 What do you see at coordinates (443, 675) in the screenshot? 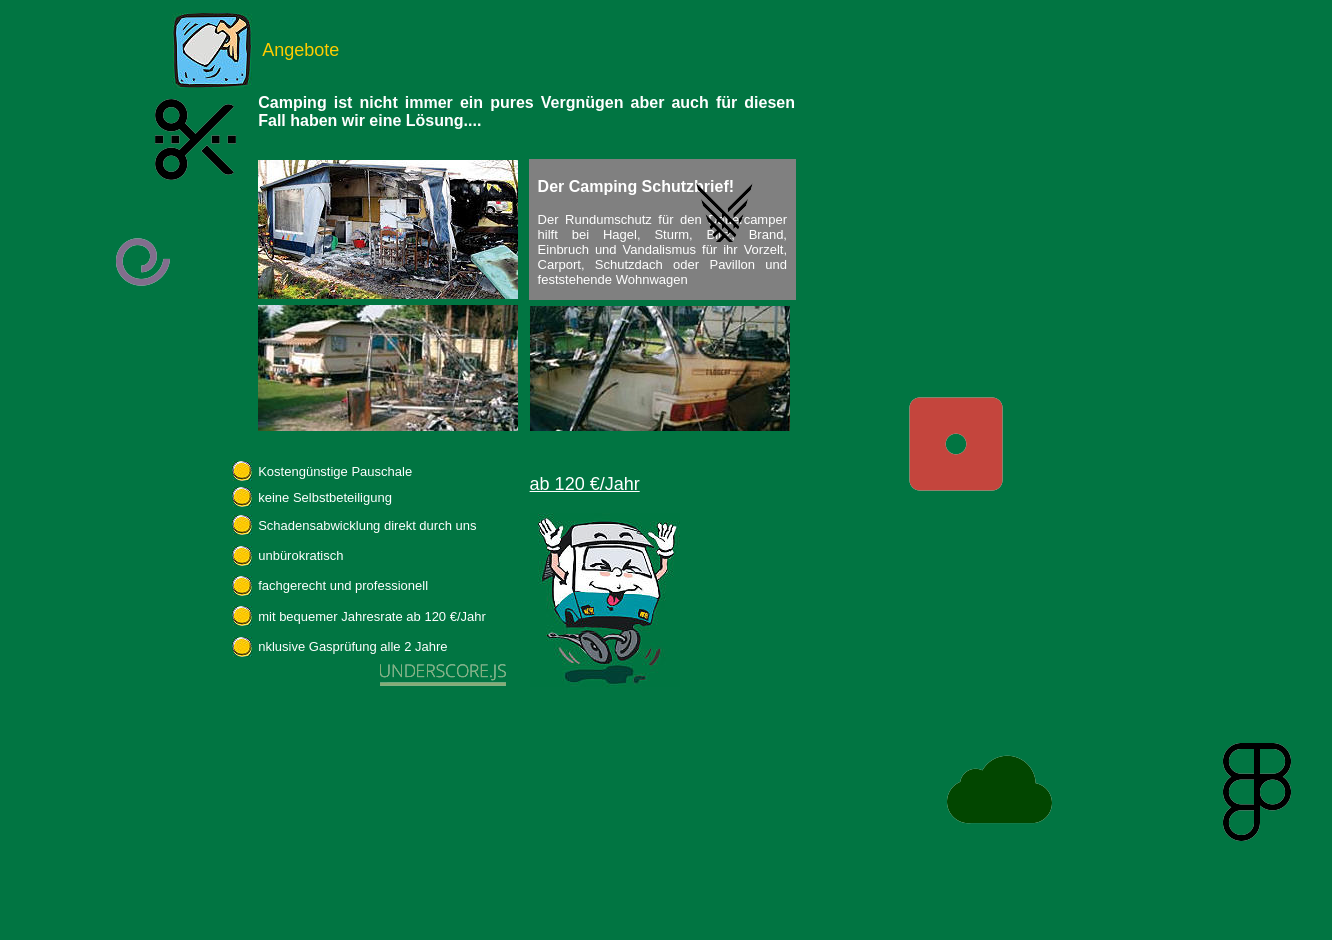
I see `underscore.js library logo` at bounding box center [443, 675].